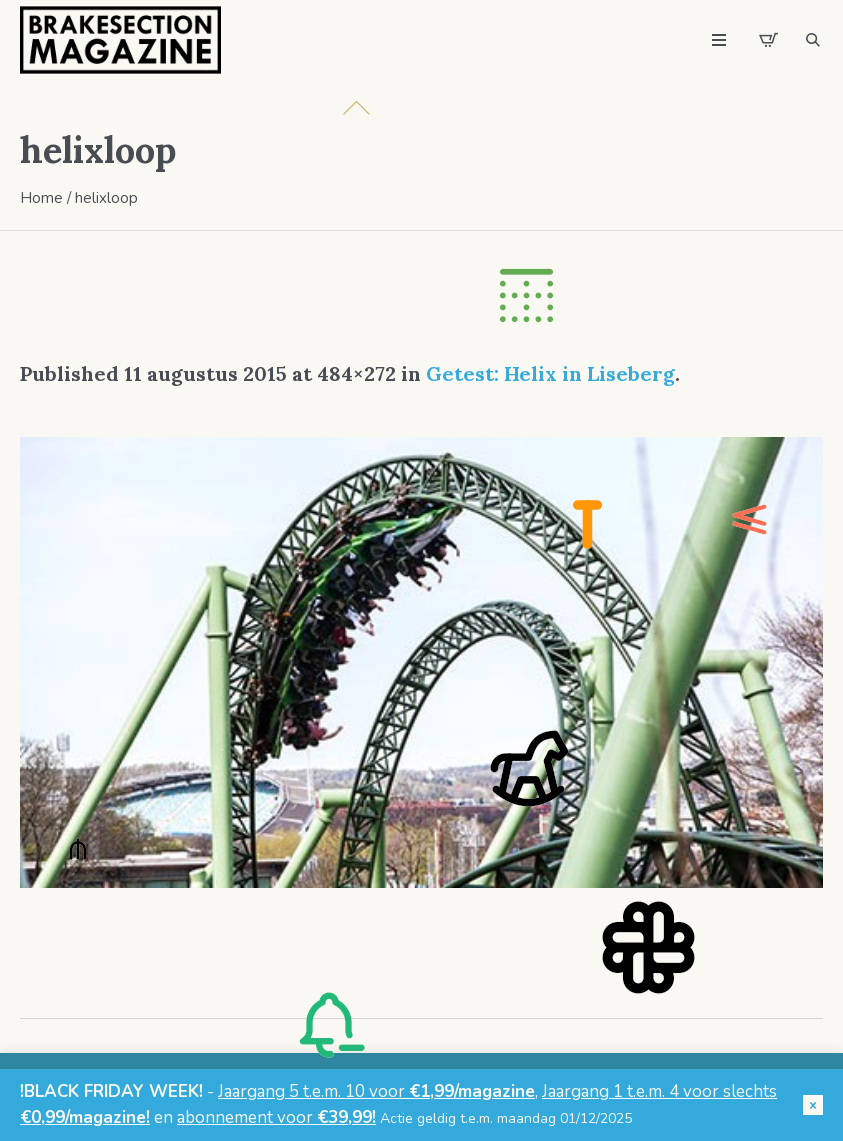 The height and width of the screenshot is (1141, 843). I want to click on collapse or minimize a section, so click(356, 115).